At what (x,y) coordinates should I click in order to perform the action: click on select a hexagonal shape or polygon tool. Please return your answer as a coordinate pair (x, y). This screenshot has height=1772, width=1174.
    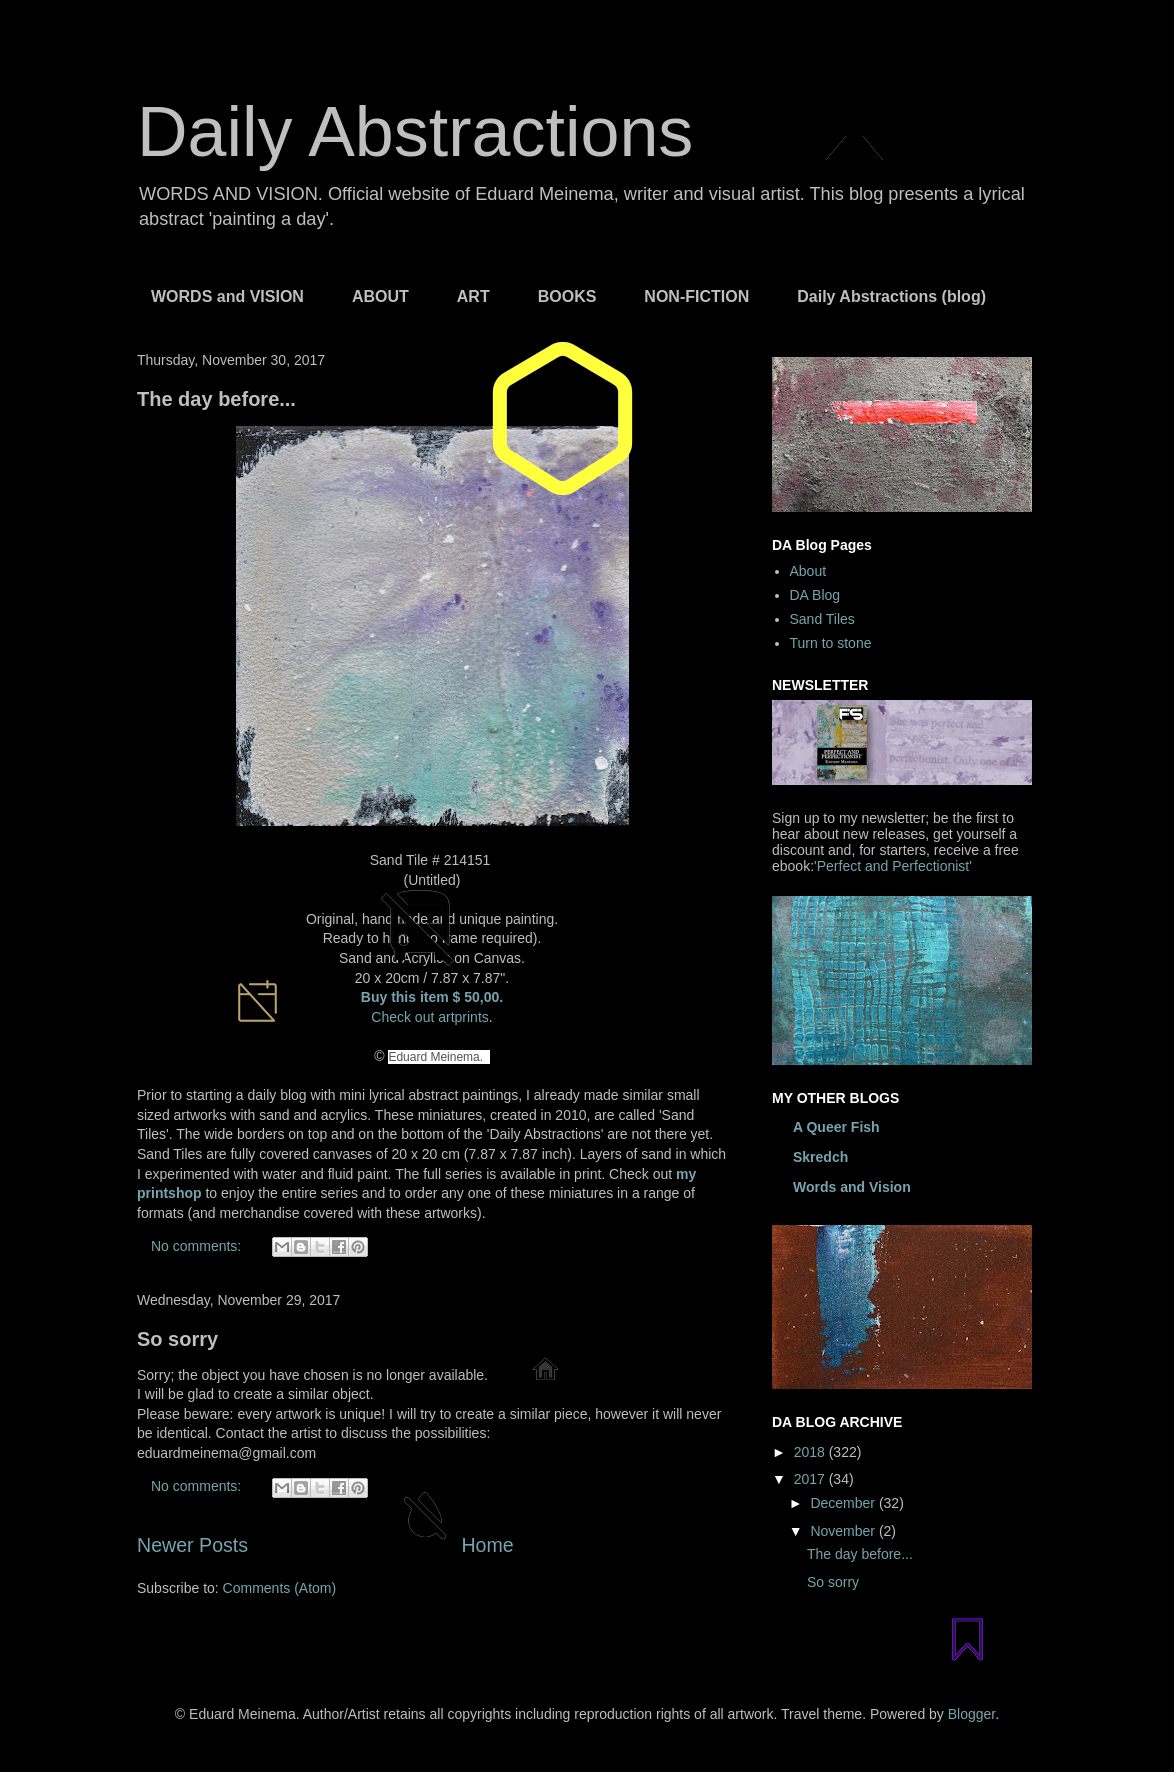
    Looking at the image, I should click on (562, 418).